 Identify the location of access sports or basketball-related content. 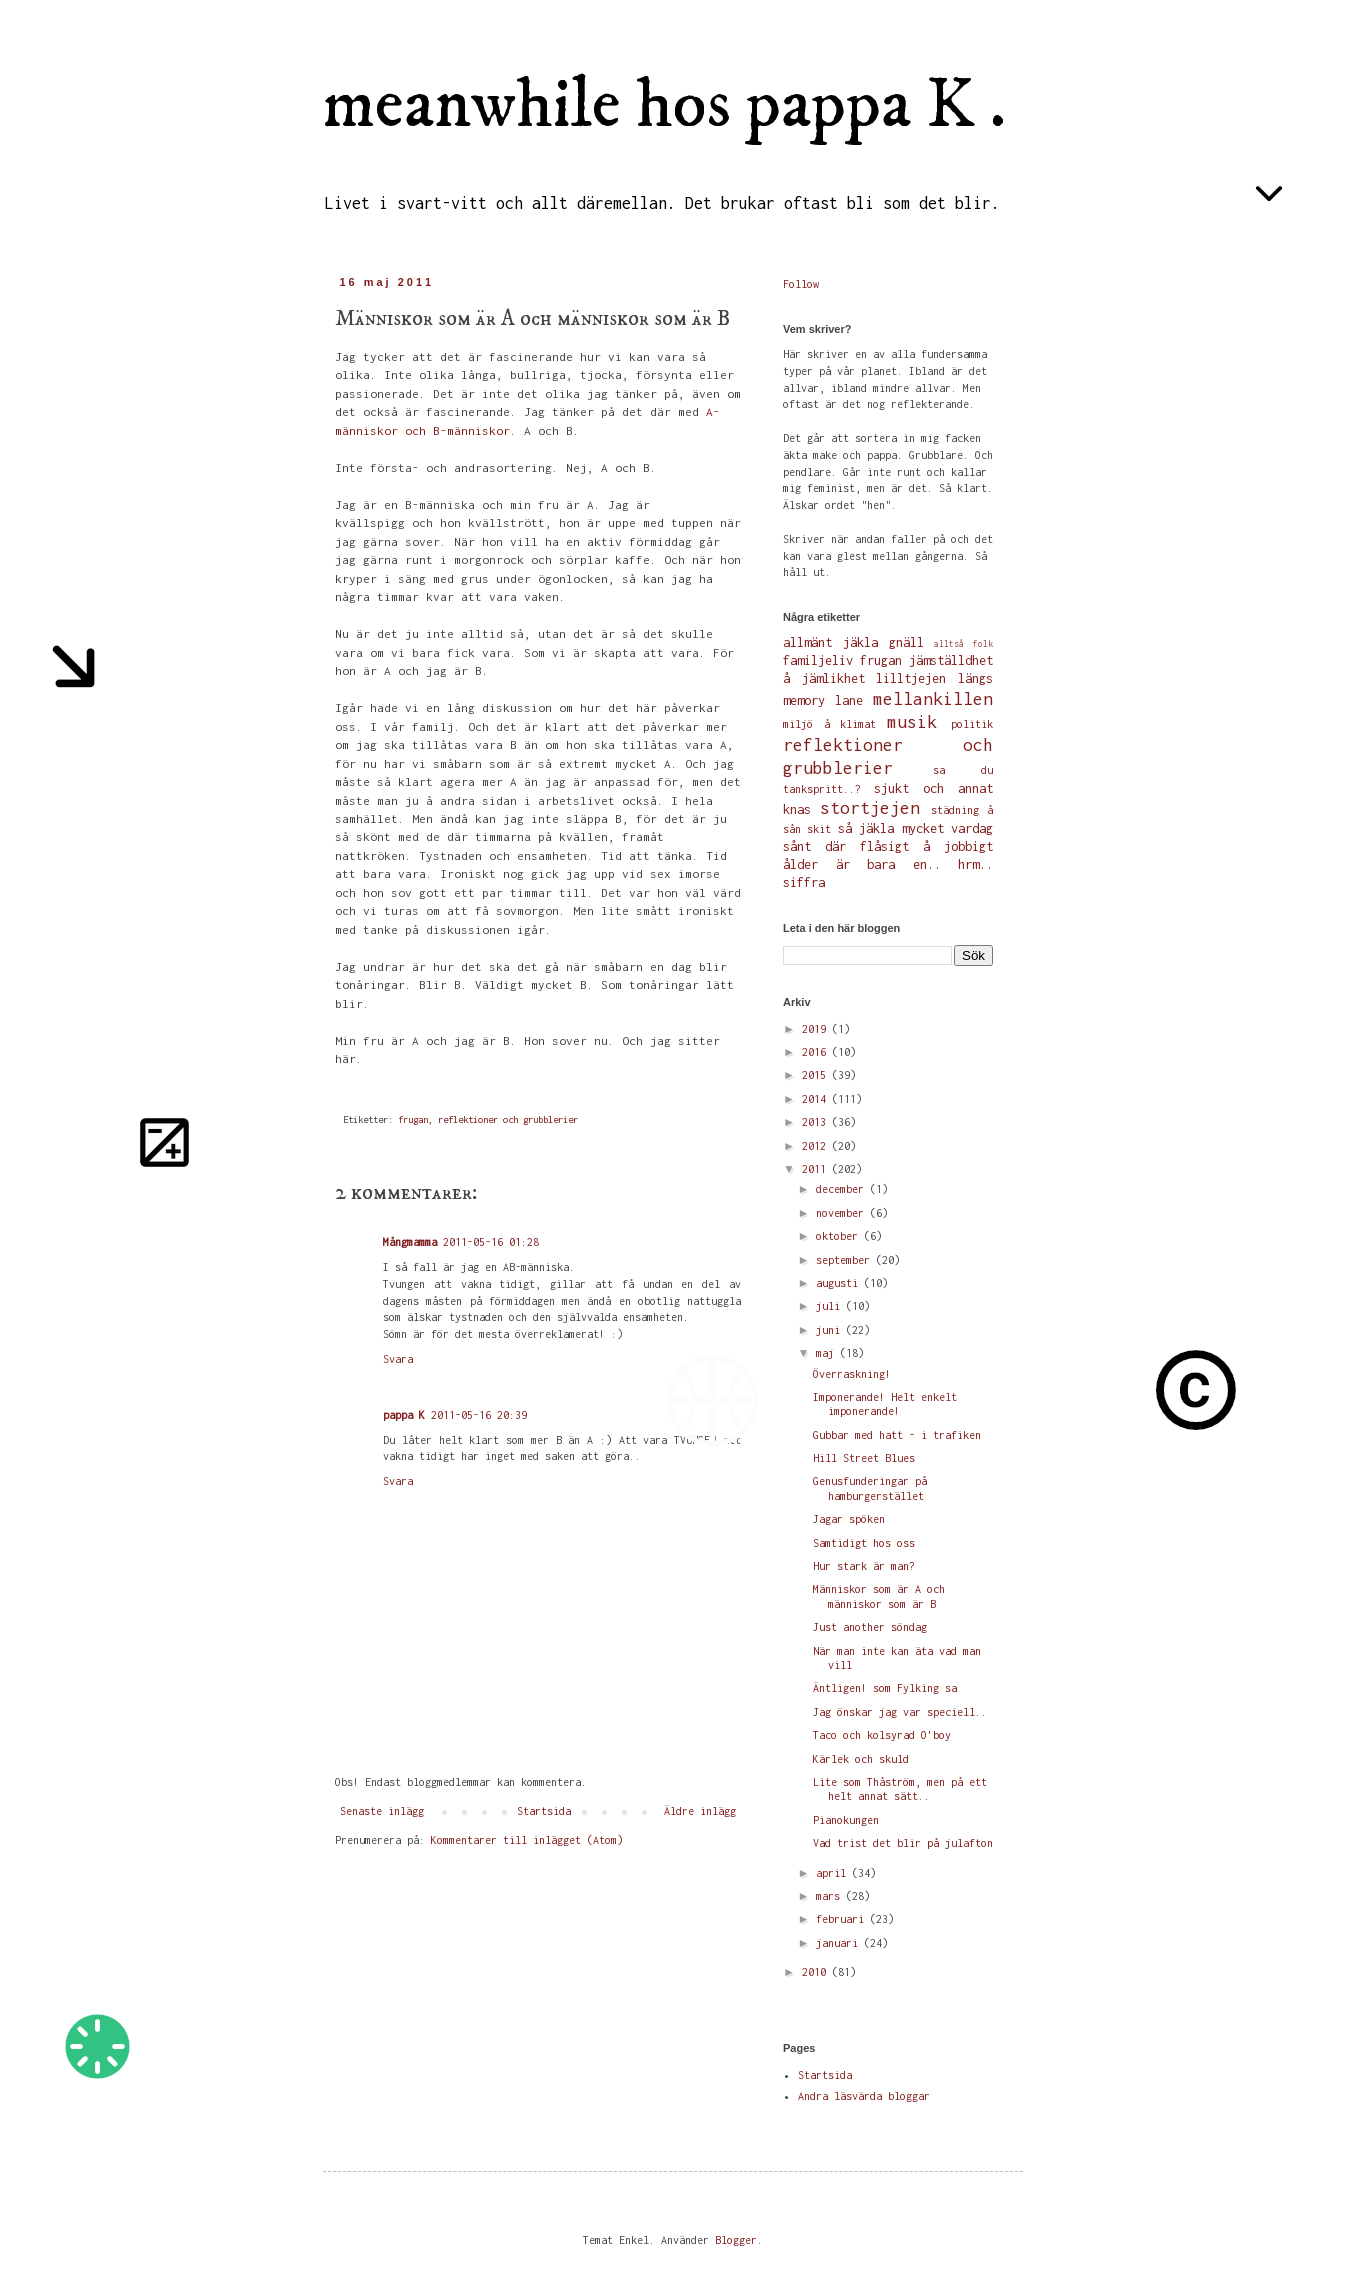
(712, 1400).